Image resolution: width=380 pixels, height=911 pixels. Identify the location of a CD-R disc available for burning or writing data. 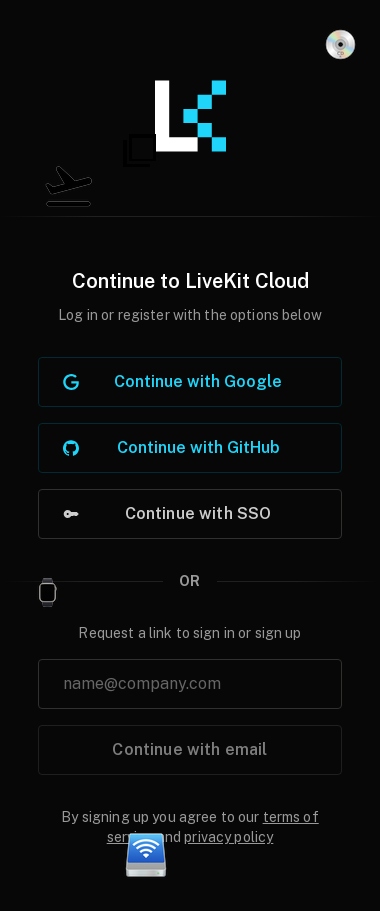
(340, 44).